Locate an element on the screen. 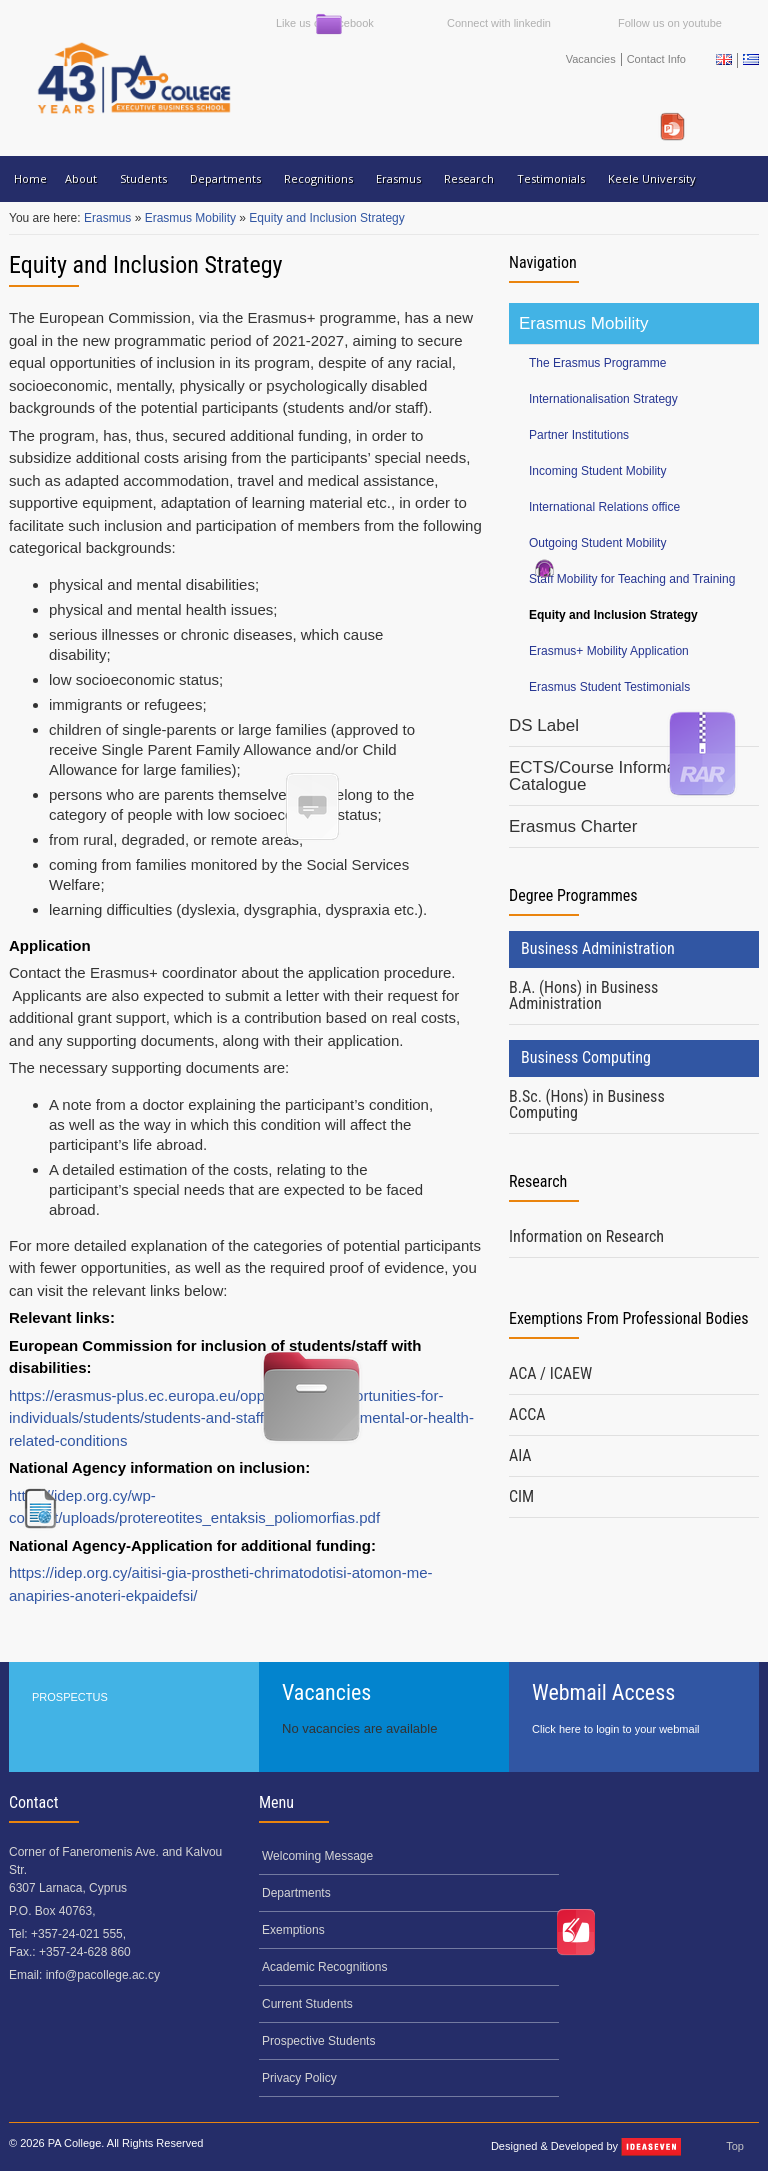 This screenshot has height=2171, width=768. a SAMI subtitle or caption file is located at coordinates (312, 806).